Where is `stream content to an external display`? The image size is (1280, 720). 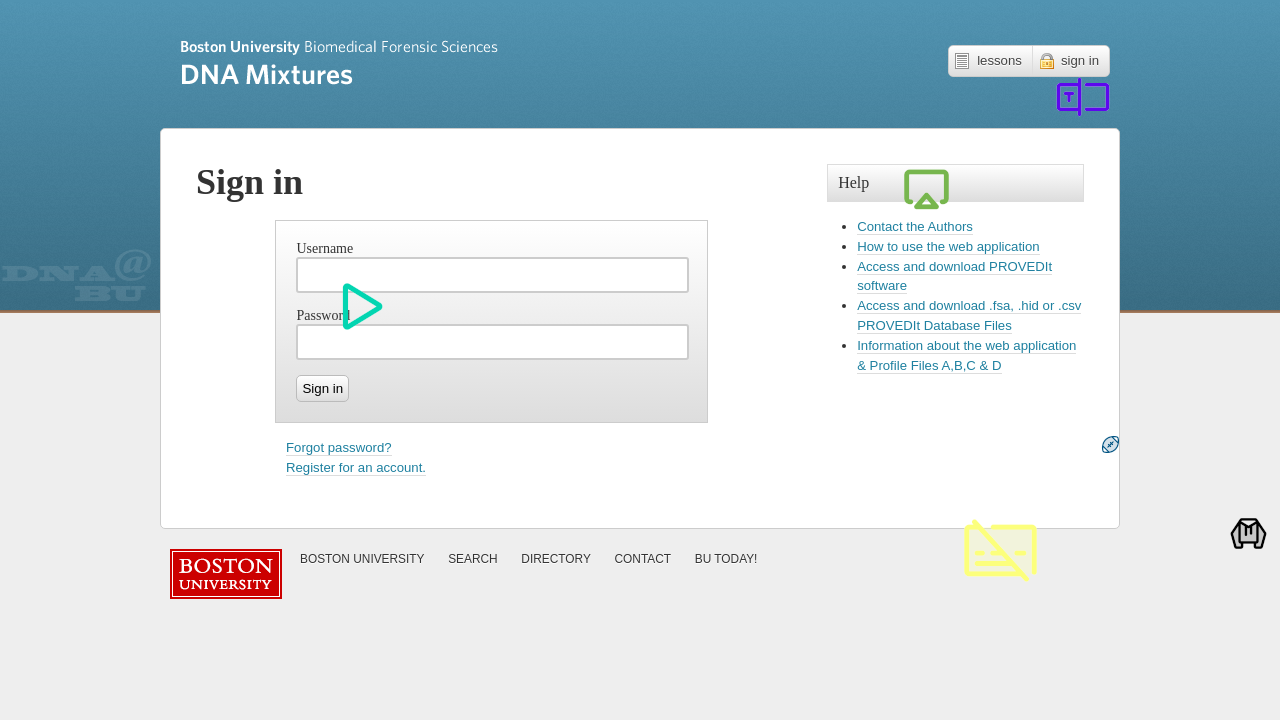
stream content to an external display is located at coordinates (926, 188).